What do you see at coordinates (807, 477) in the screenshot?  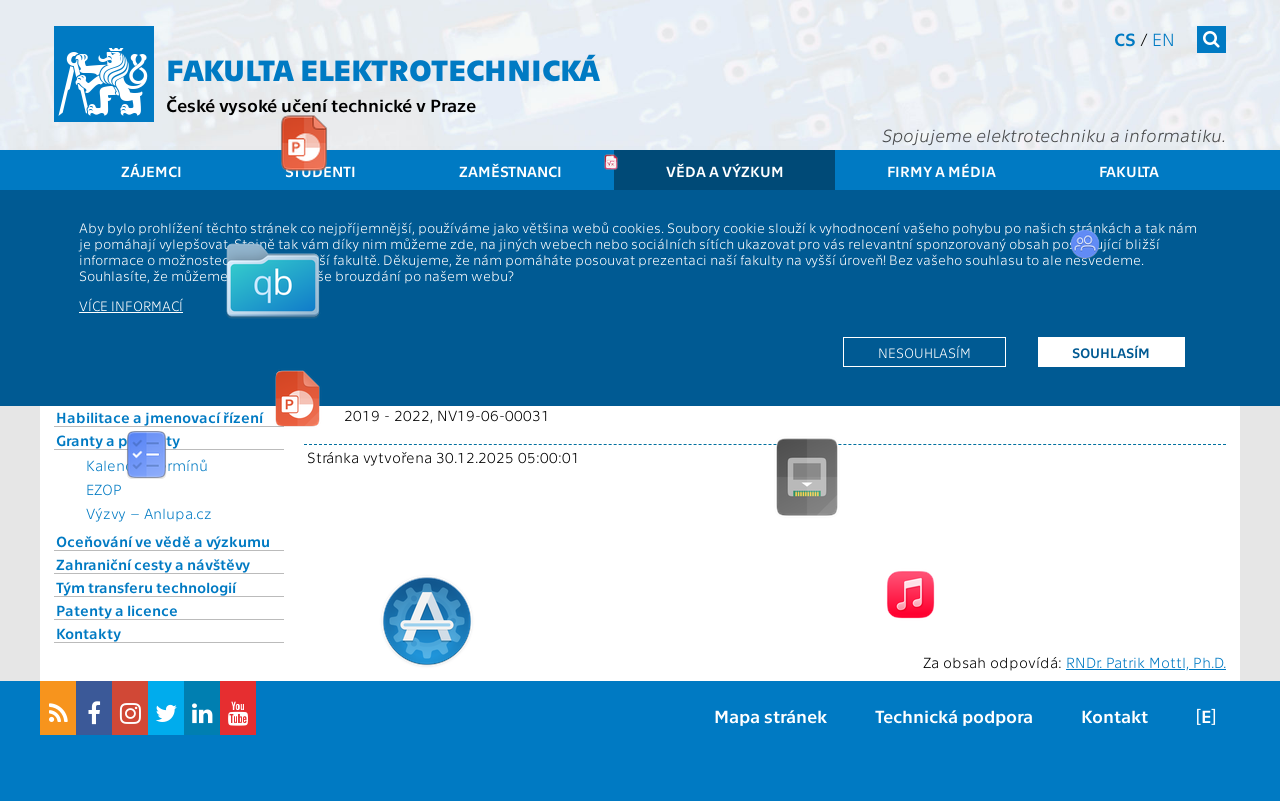 I see `n64 game rom file` at bounding box center [807, 477].